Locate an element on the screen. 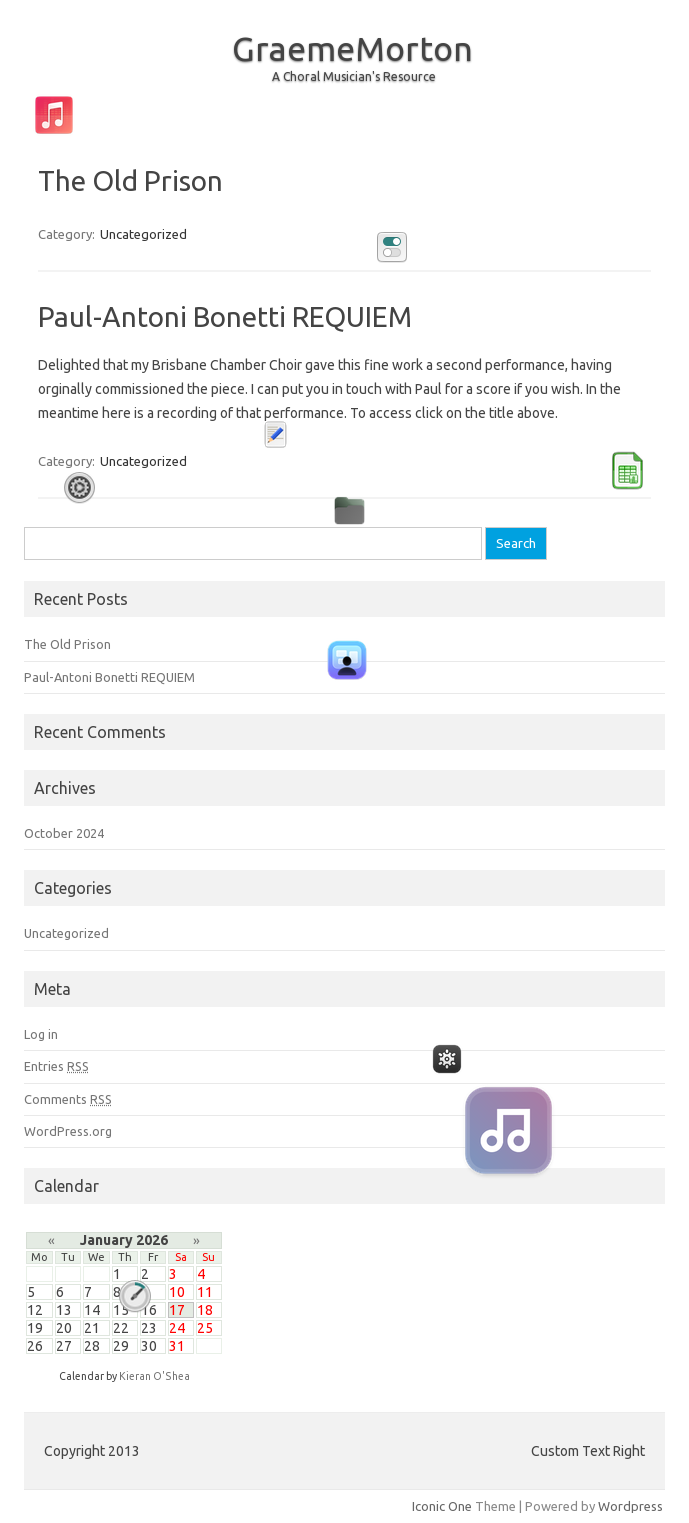 This screenshot has height=1523, width=689. open gnome mines game is located at coordinates (447, 1059).